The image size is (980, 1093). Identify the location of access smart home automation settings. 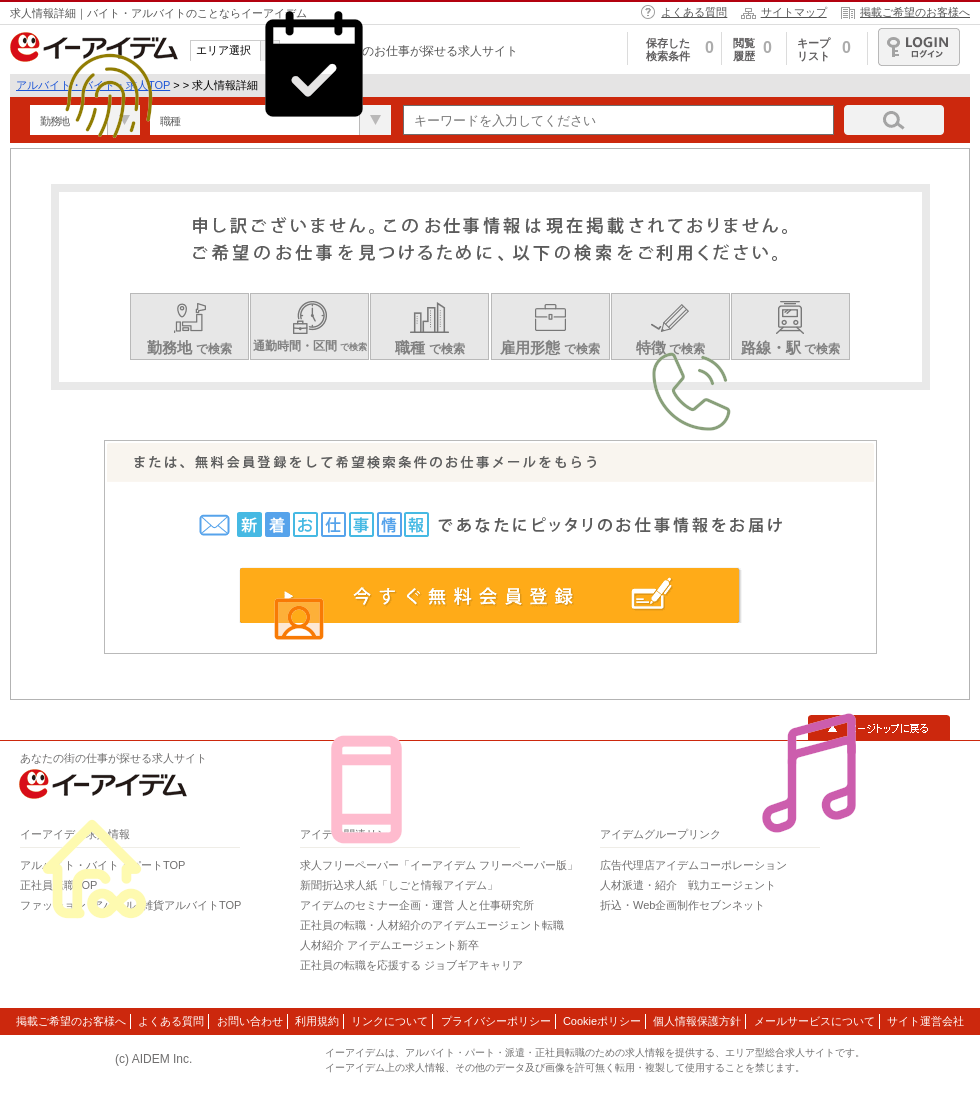
(92, 869).